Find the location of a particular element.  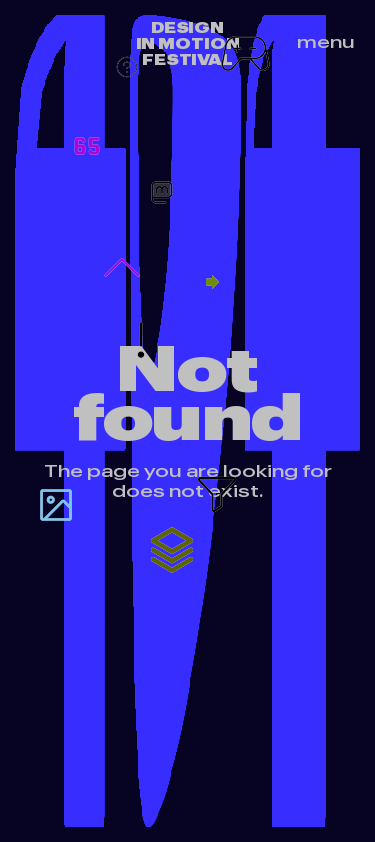

view image or photo is located at coordinates (56, 505).